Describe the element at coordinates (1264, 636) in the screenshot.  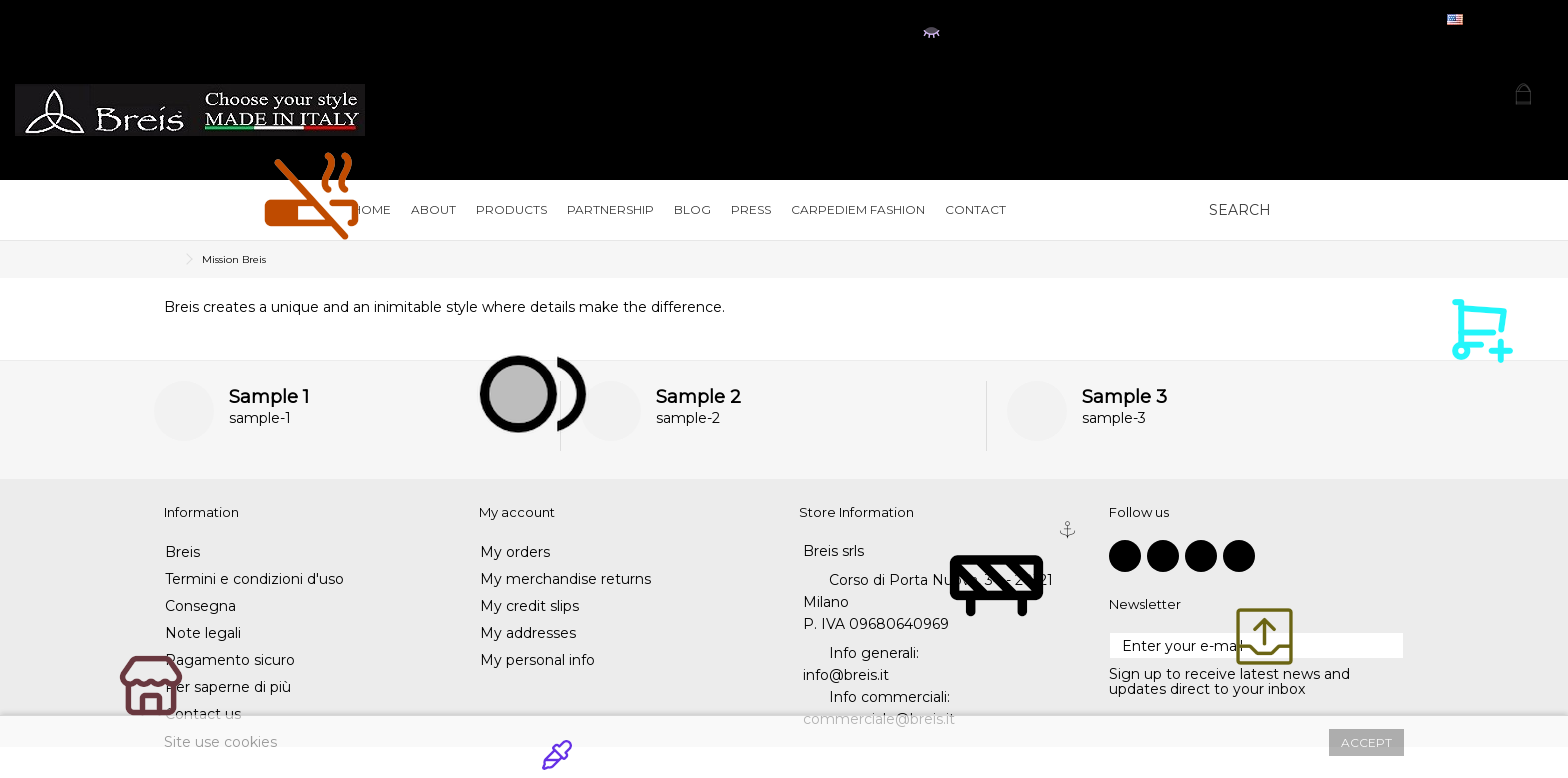
I see `upload file from tray` at that location.